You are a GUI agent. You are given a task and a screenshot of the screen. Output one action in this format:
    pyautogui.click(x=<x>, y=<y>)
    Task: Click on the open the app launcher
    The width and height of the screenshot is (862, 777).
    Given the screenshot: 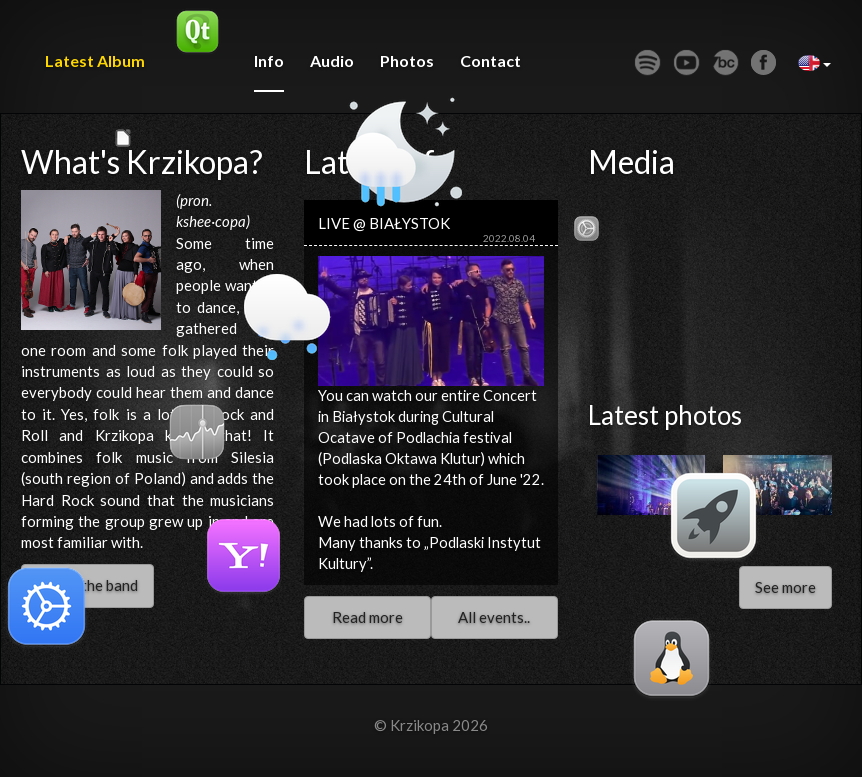 What is the action you would take?
    pyautogui.click(x=713, y=515)
    